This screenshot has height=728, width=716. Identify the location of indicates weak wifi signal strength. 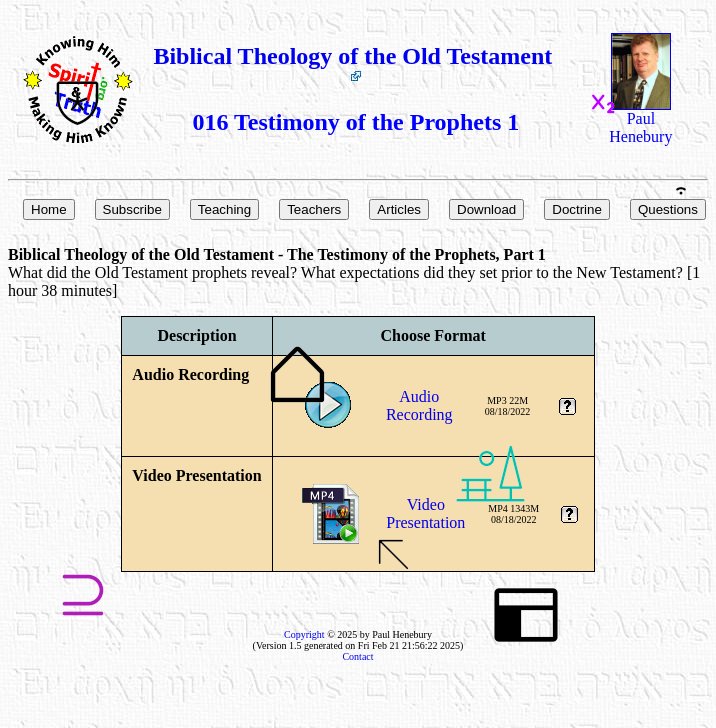
(681, 186).